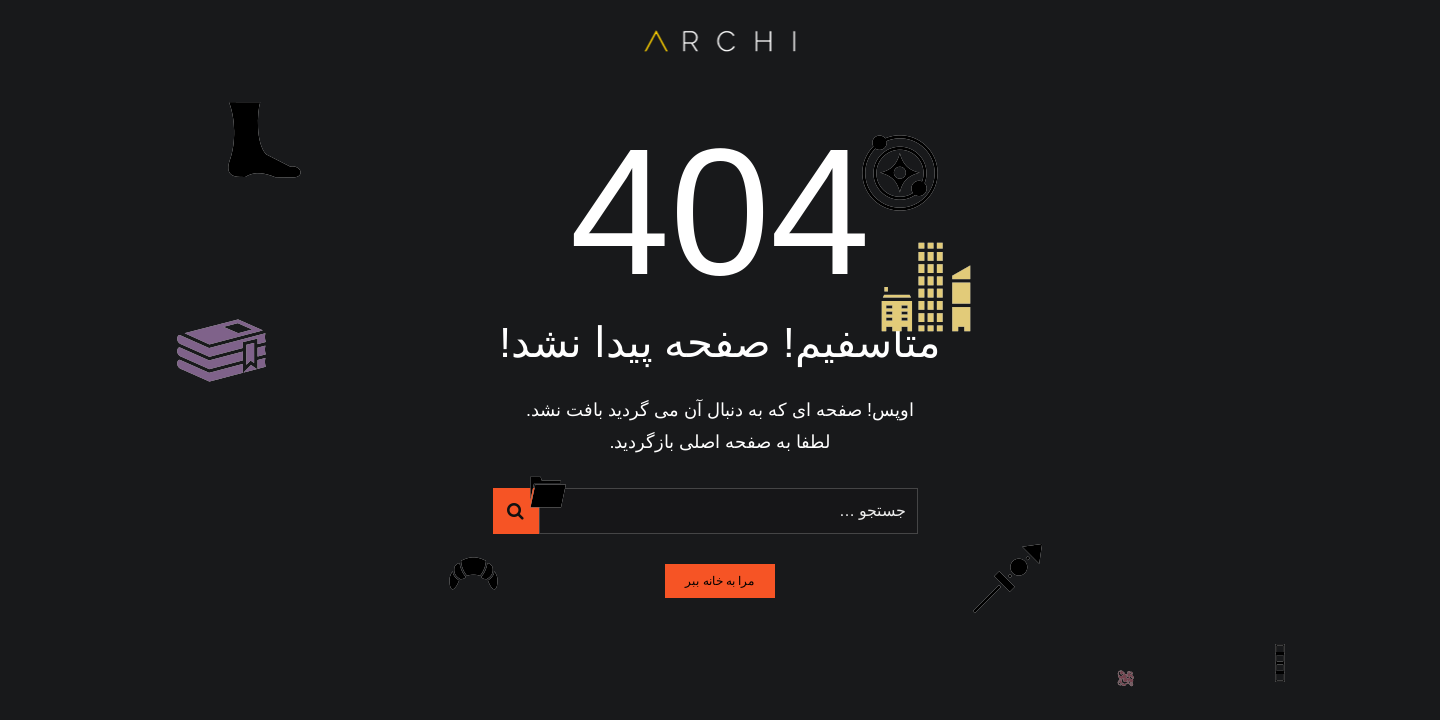  I want to click on oden food item in a cooking or food-themed game, so click(1007, 578).